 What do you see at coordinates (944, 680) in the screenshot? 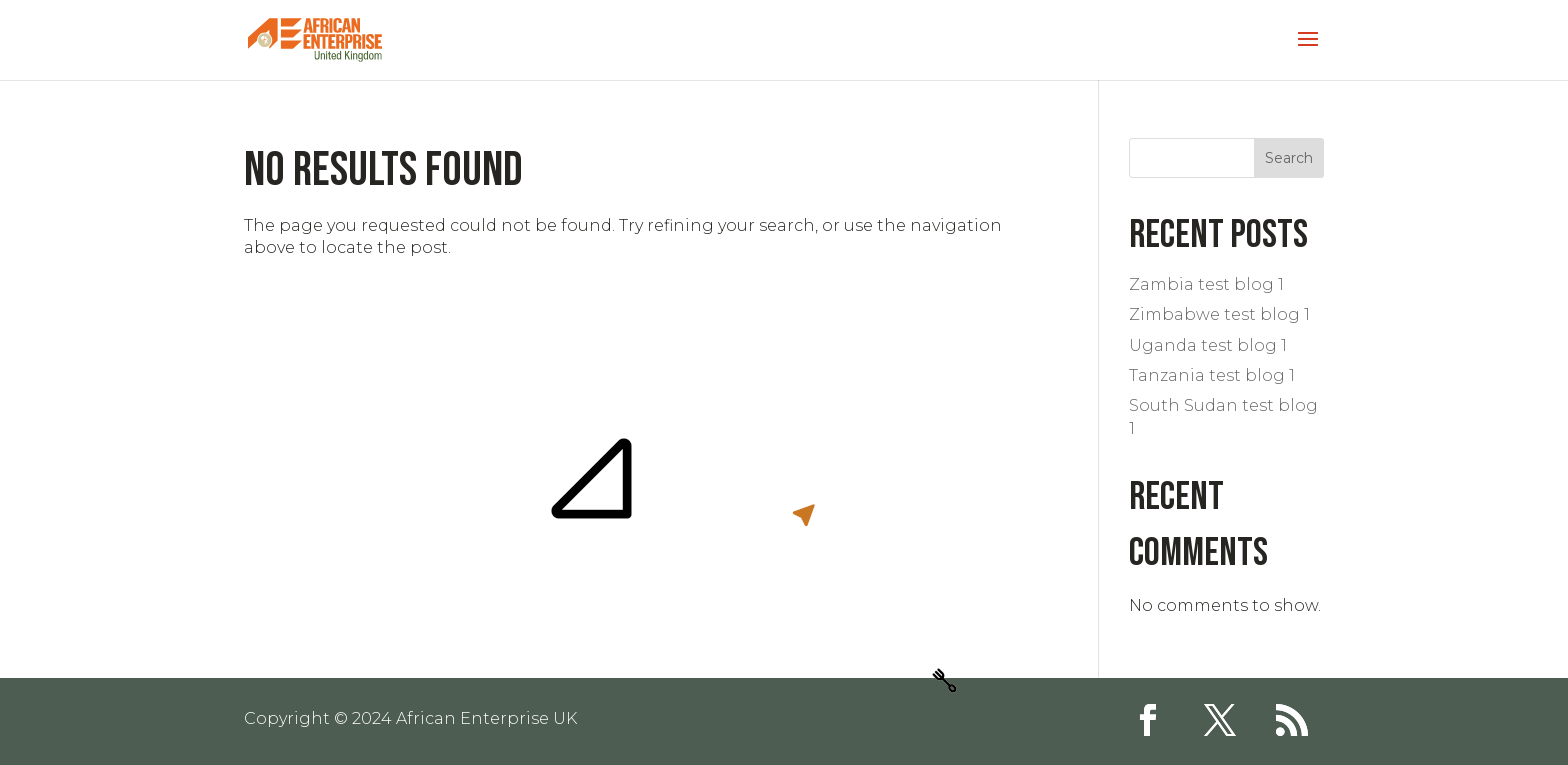
I see `access grilling or barbecue tools` at bounding box center [944, 680].